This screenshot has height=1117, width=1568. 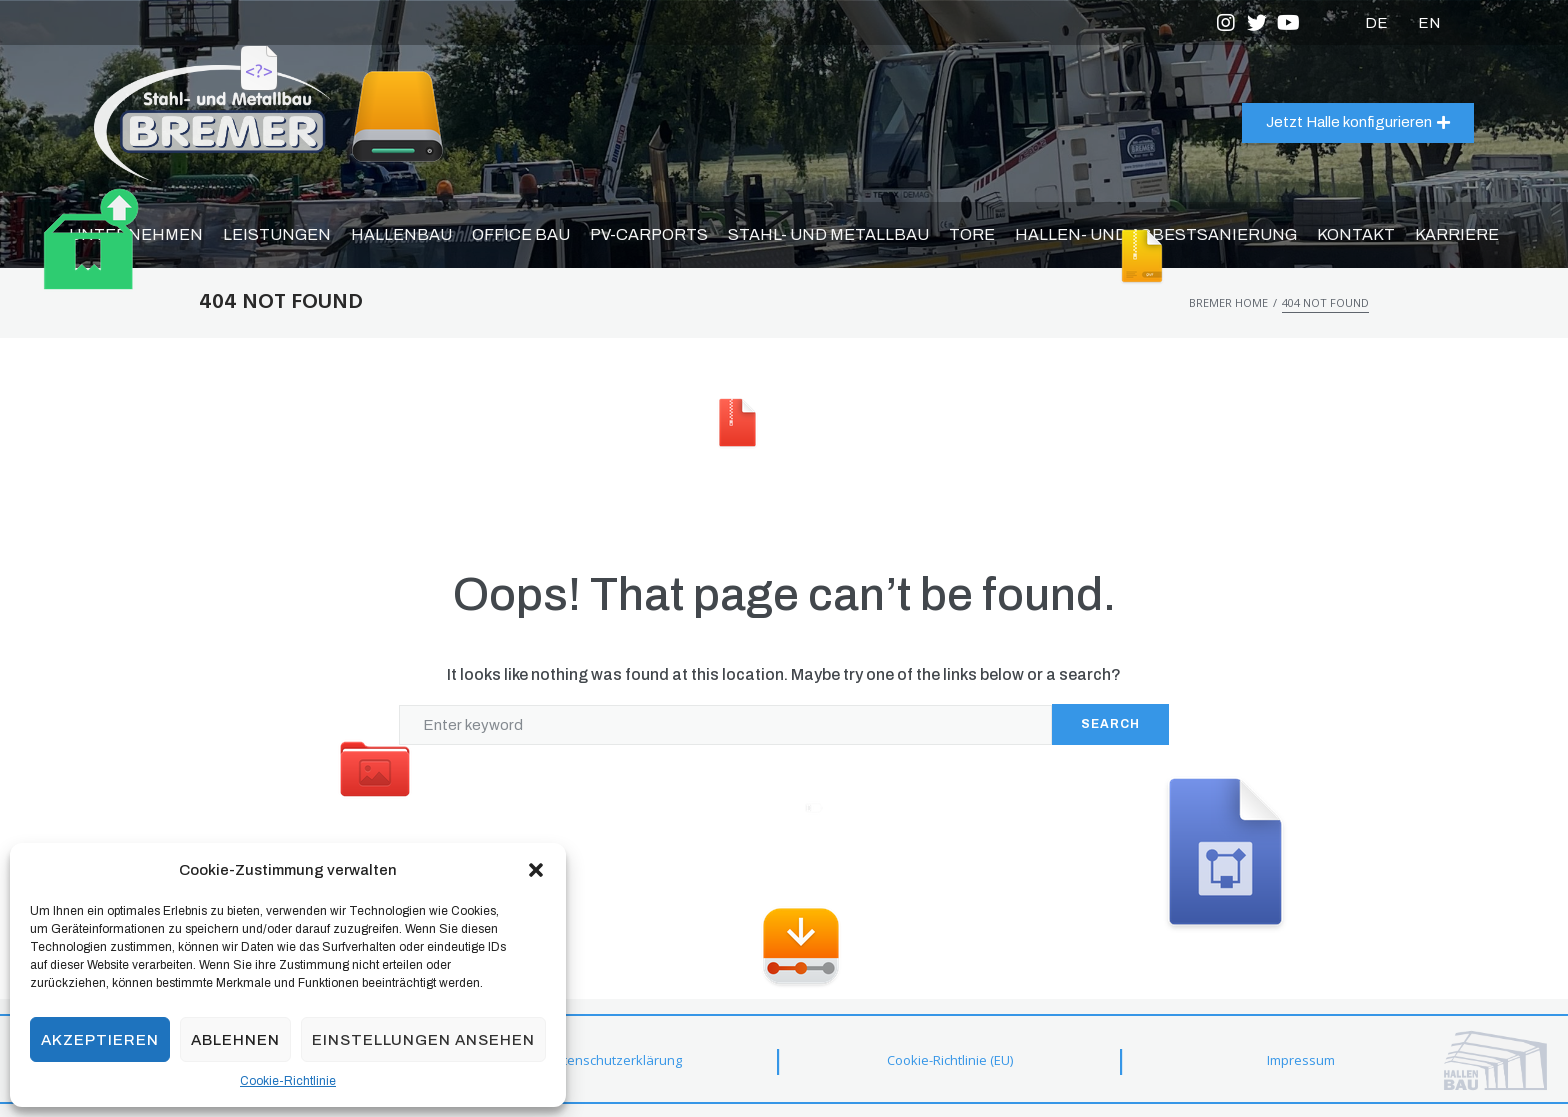 What do you see at coordinates (814, 808) in the screenshot?
I see `indicates battery level at 30%` at bounding box center [814, 808].